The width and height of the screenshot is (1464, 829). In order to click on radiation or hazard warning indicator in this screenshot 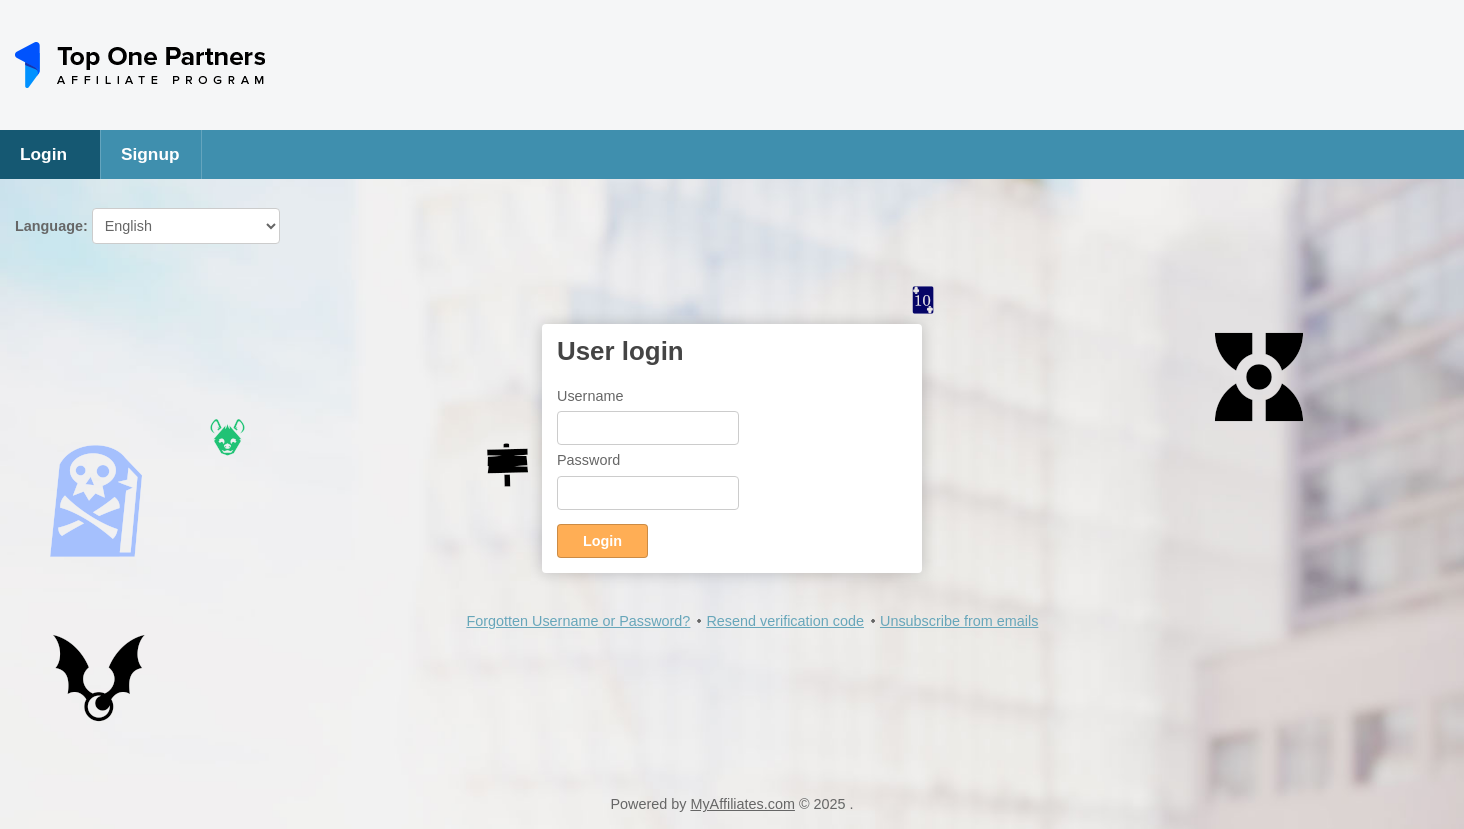, I will do `click(1259, 377)`.